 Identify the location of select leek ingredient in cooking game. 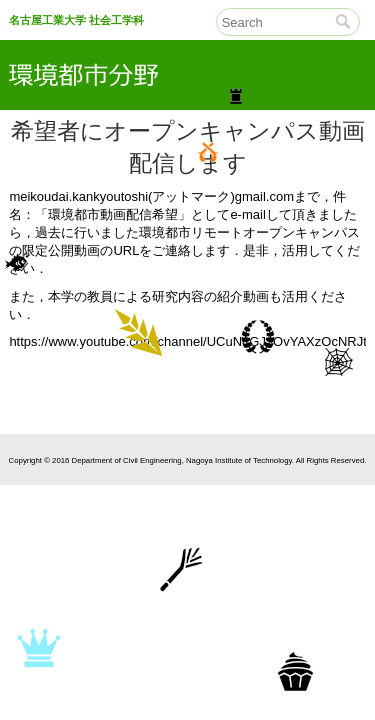
(181, 569).